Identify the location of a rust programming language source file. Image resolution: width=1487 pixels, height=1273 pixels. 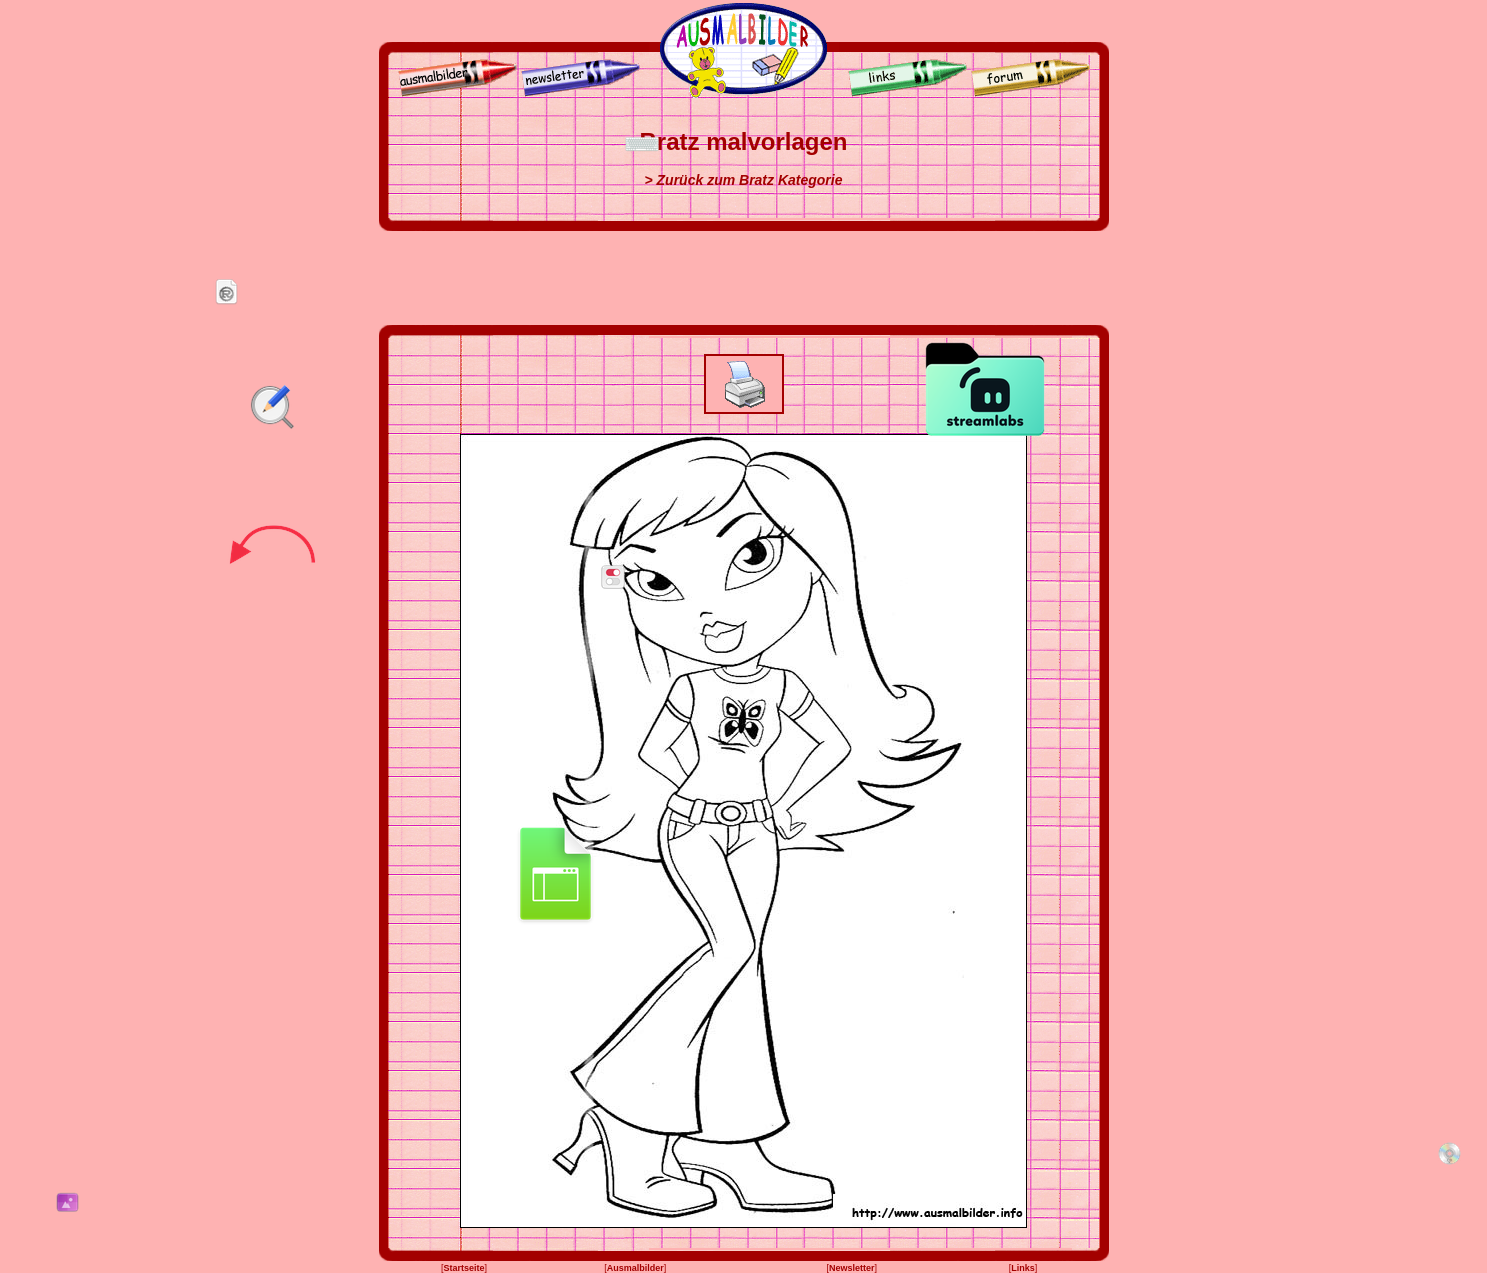
(226, 291).